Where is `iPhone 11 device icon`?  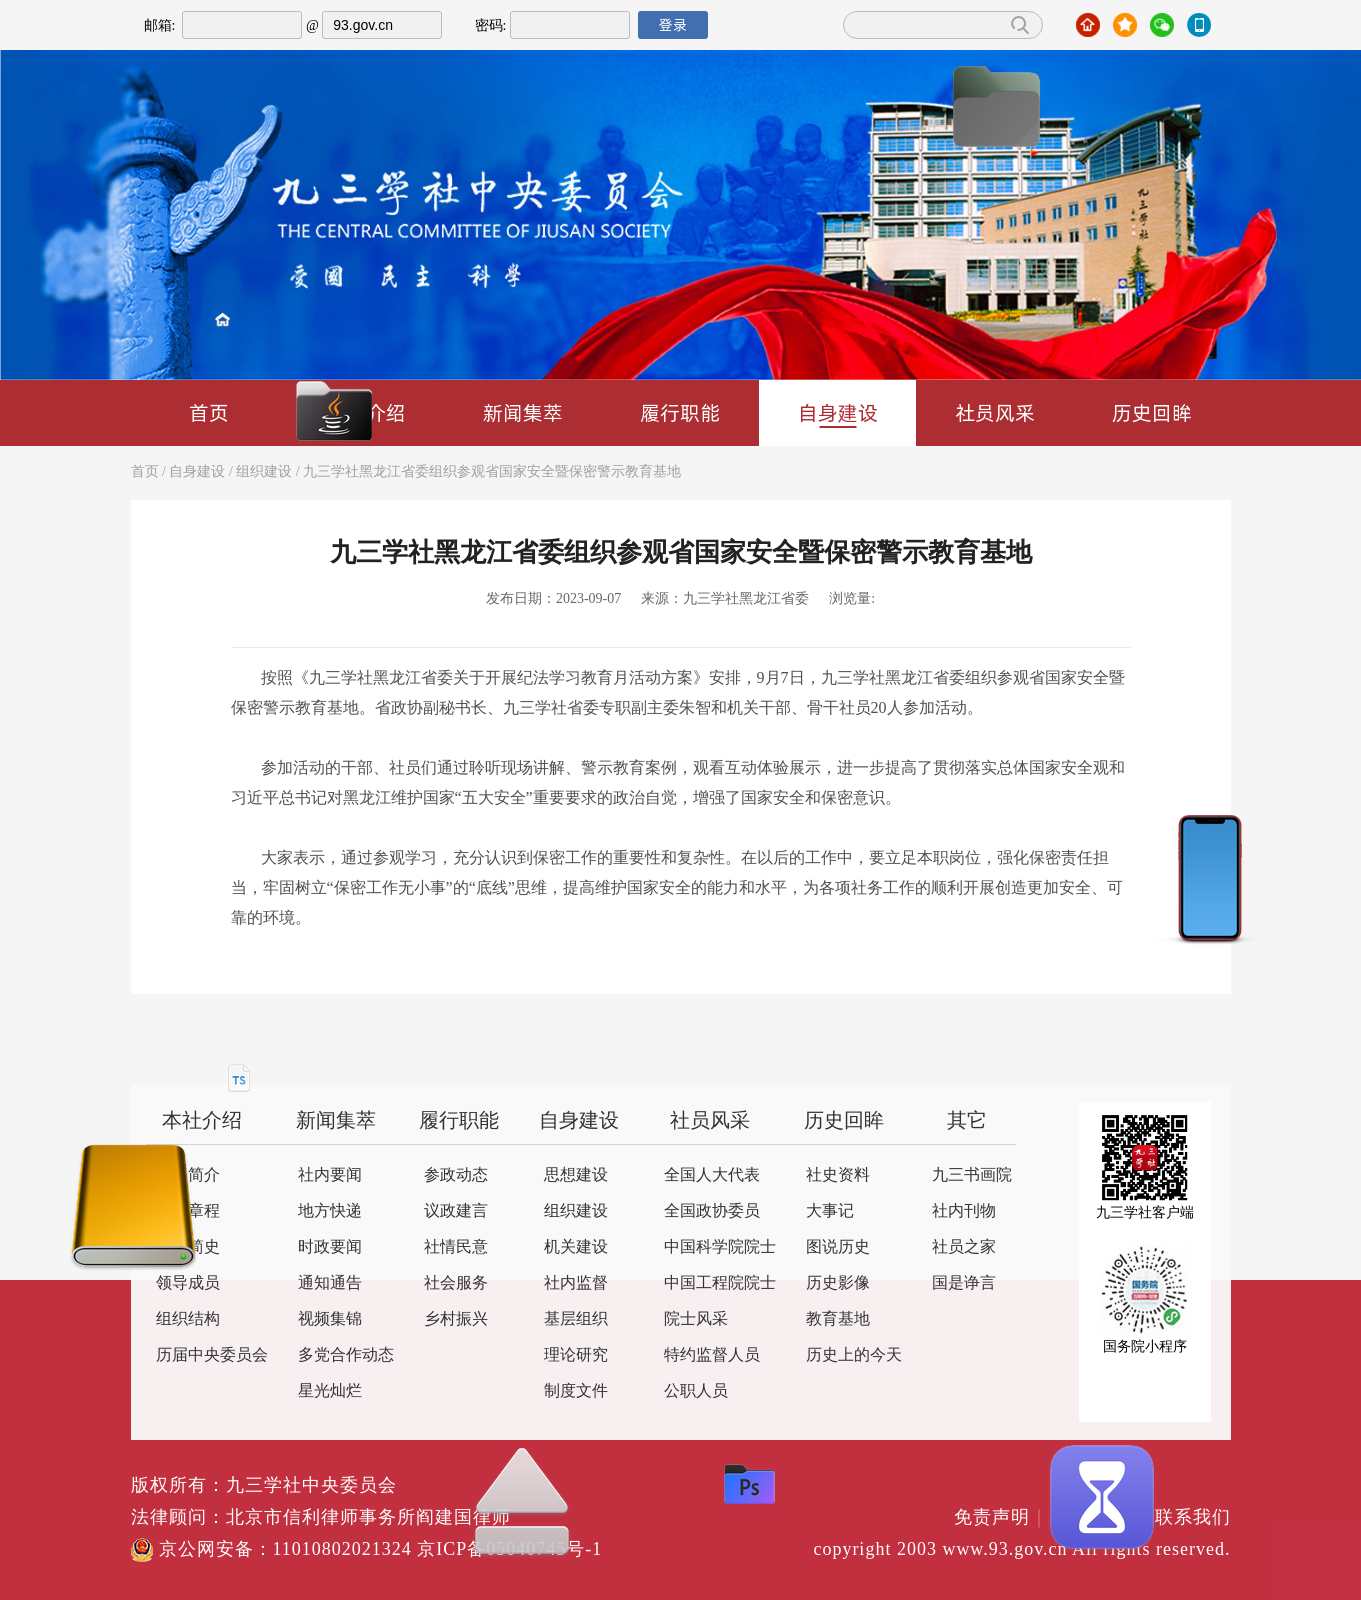 iPhone 11 device icon is located at coordinates (1210, 880).